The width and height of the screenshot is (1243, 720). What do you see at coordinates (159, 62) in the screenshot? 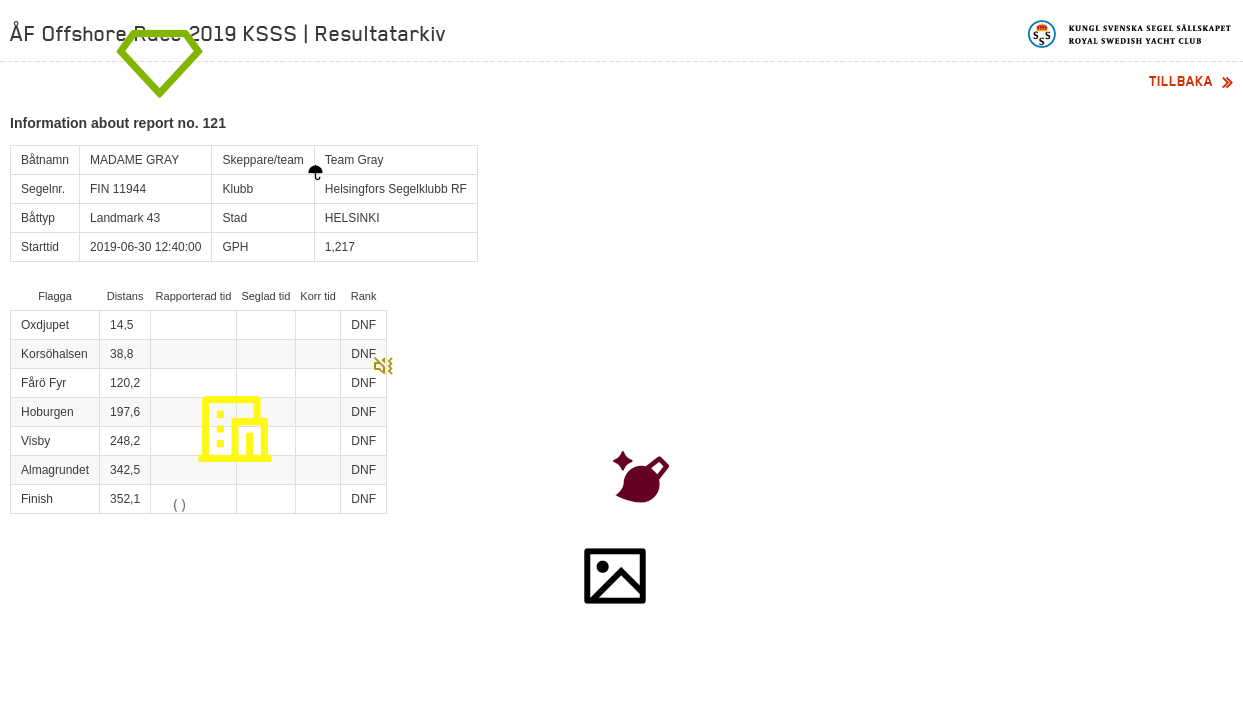
I see `indicates VIP or premium membership status` at bounding box center [159, 62].